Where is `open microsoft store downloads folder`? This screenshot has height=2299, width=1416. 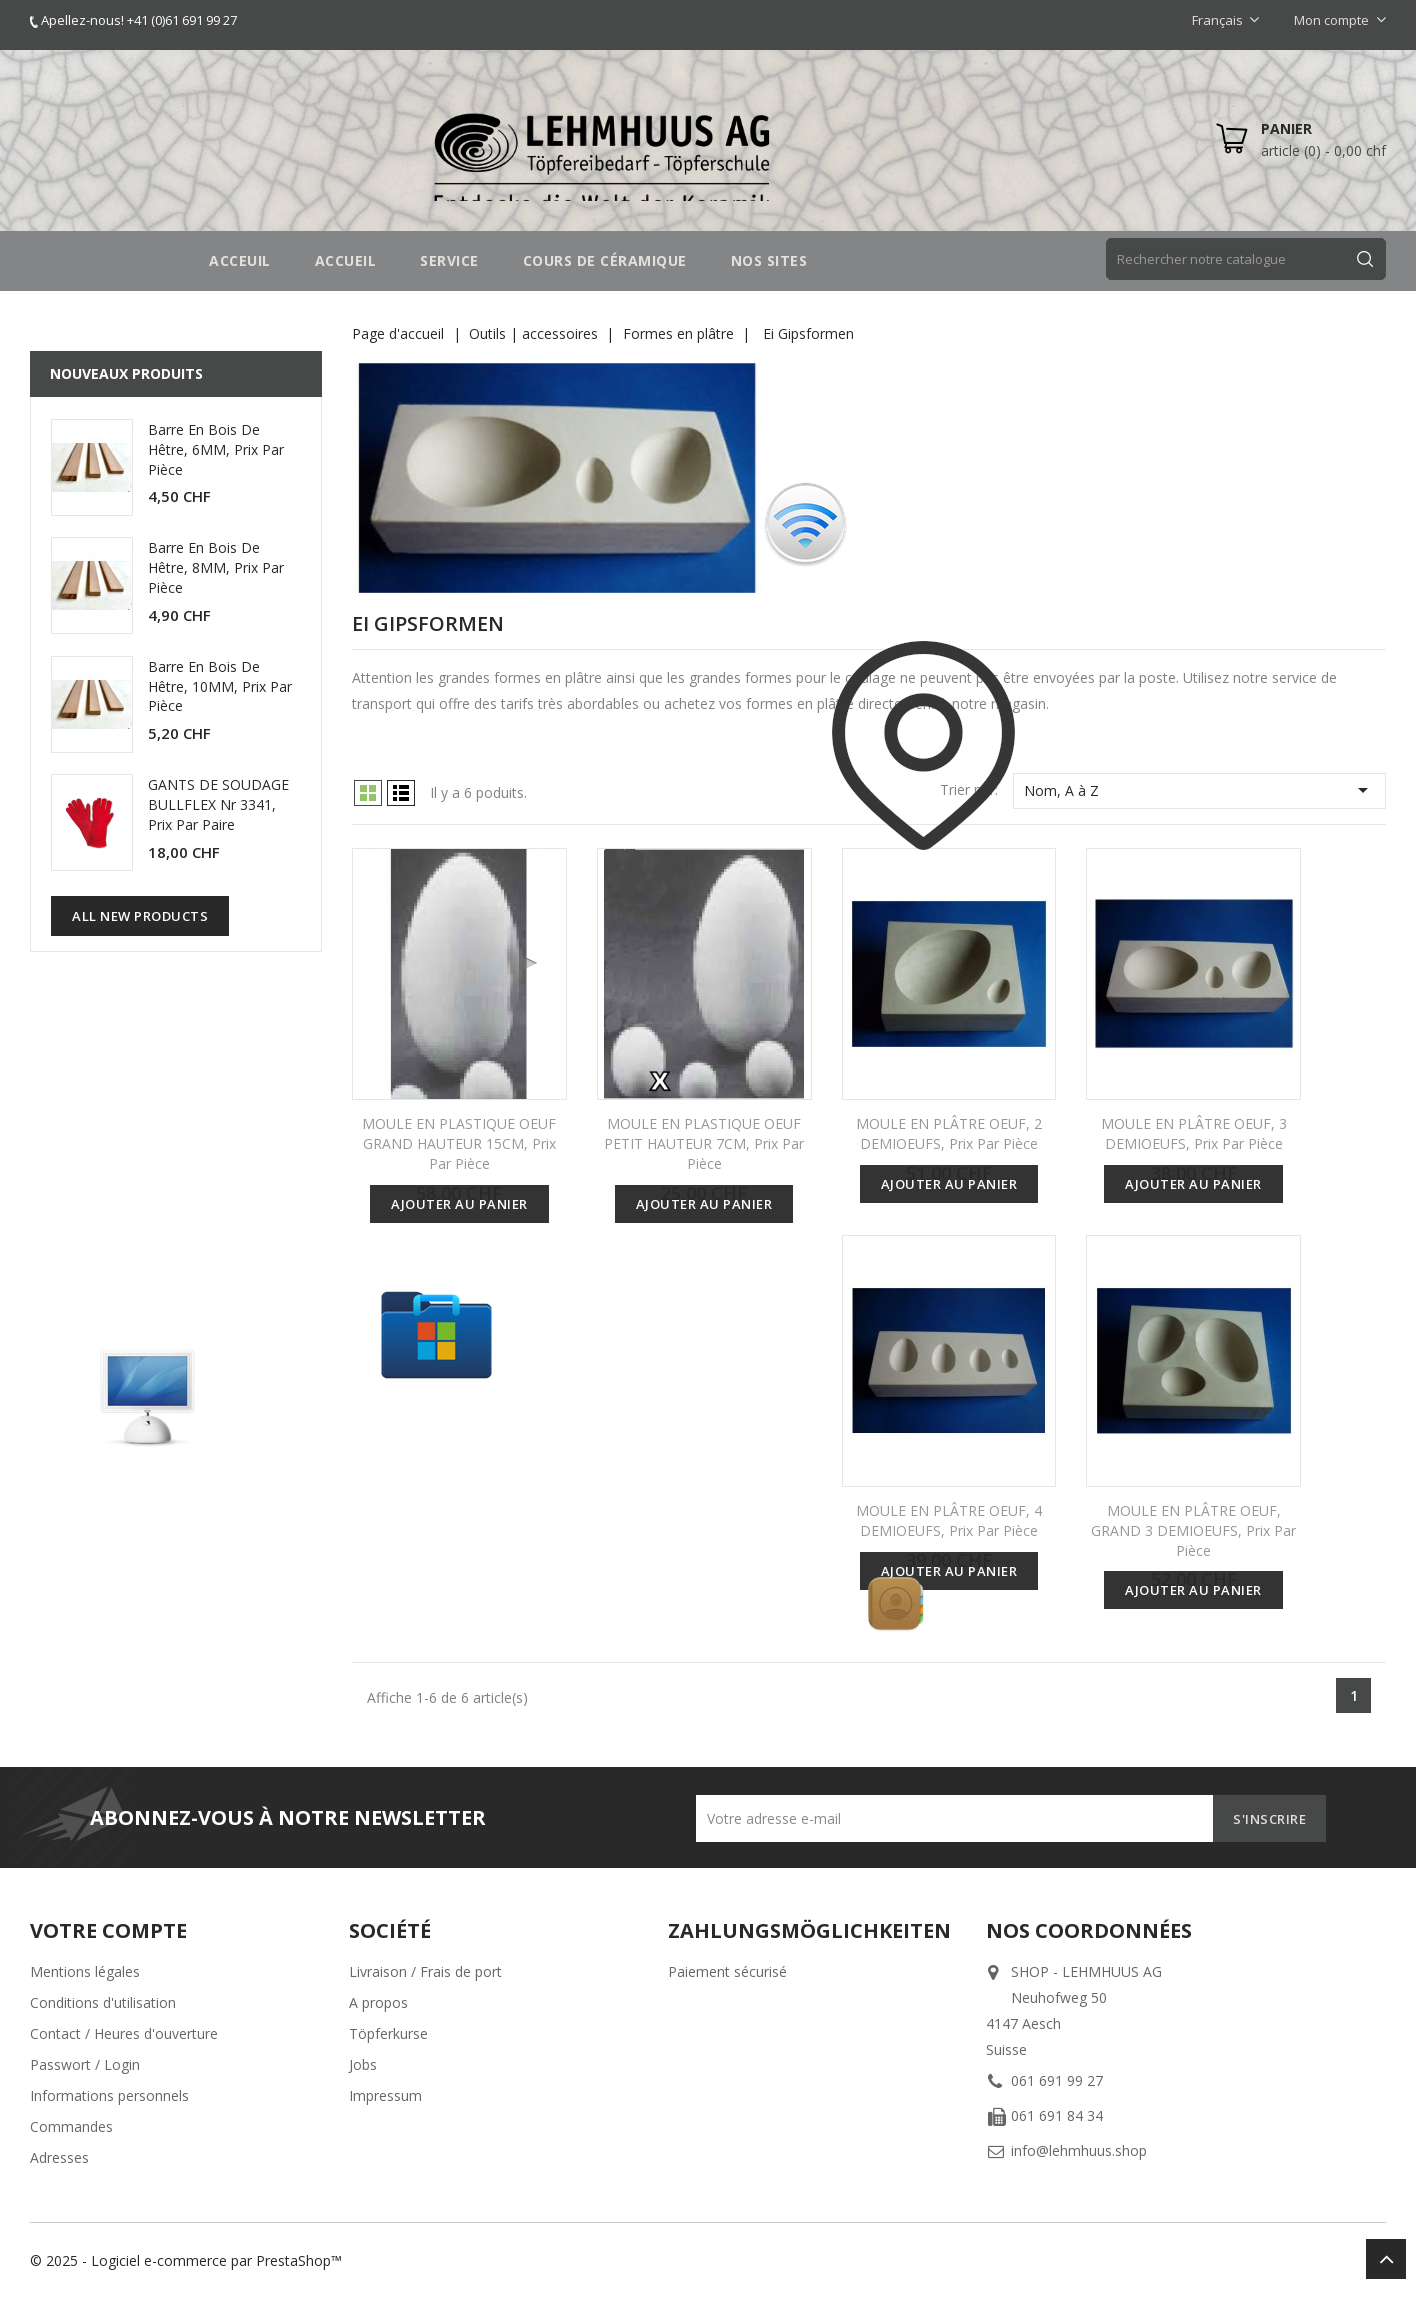 open microsoft store downloads folder is located at coordinates (436, 1338).